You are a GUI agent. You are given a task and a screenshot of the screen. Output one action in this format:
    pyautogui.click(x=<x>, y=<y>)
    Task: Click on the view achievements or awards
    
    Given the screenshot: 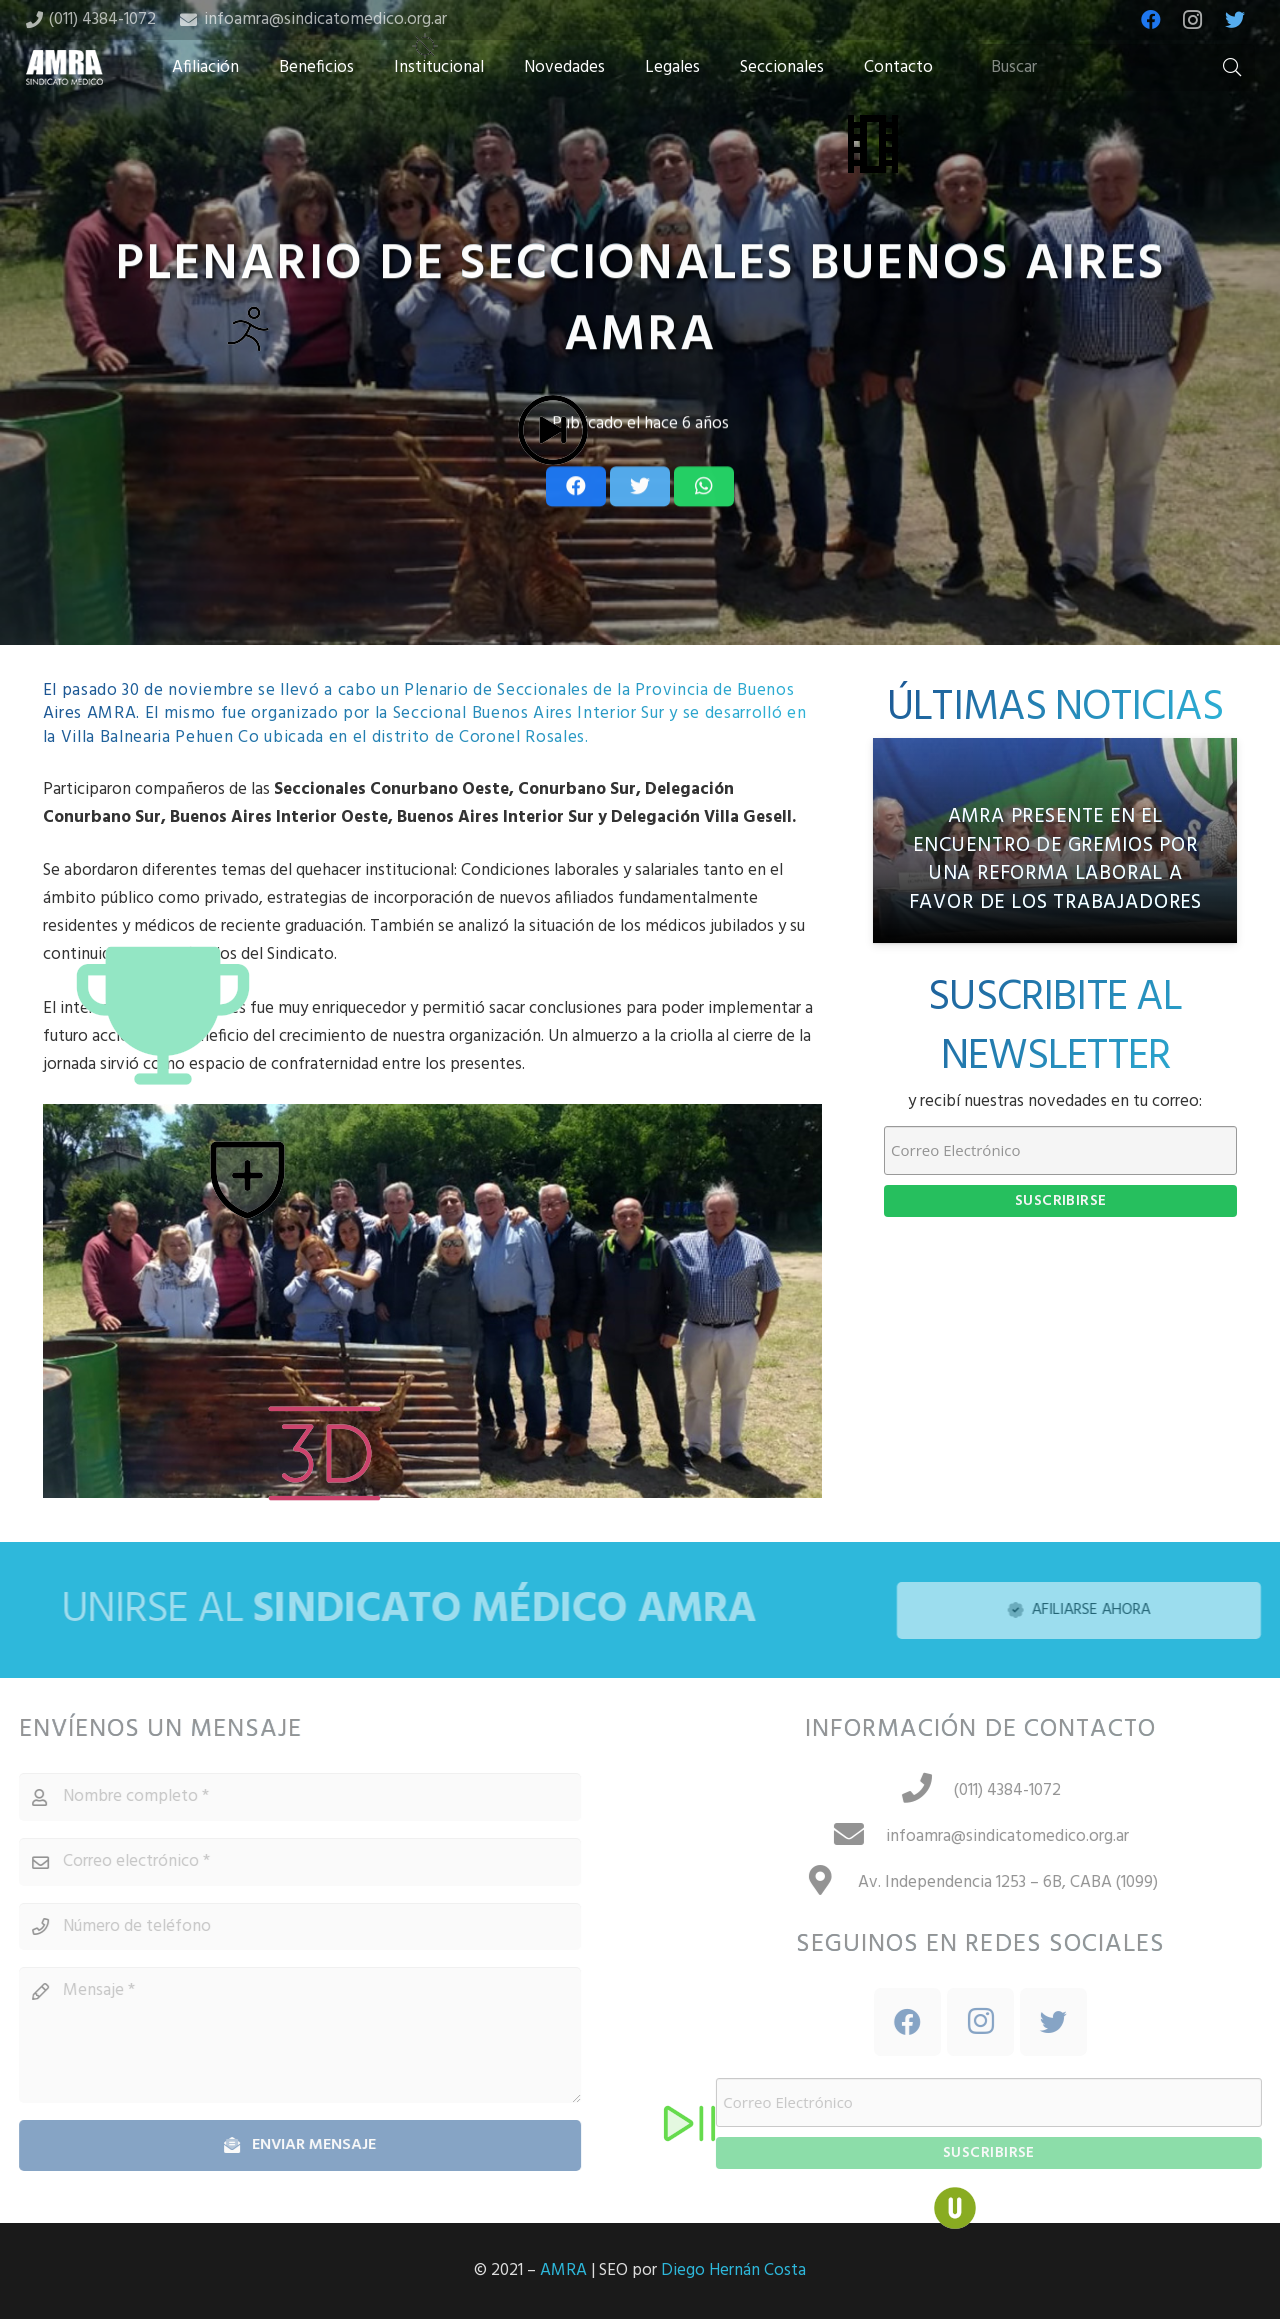 What is the action you would take?
    pyautogui.click(x=163, y=1010)
    